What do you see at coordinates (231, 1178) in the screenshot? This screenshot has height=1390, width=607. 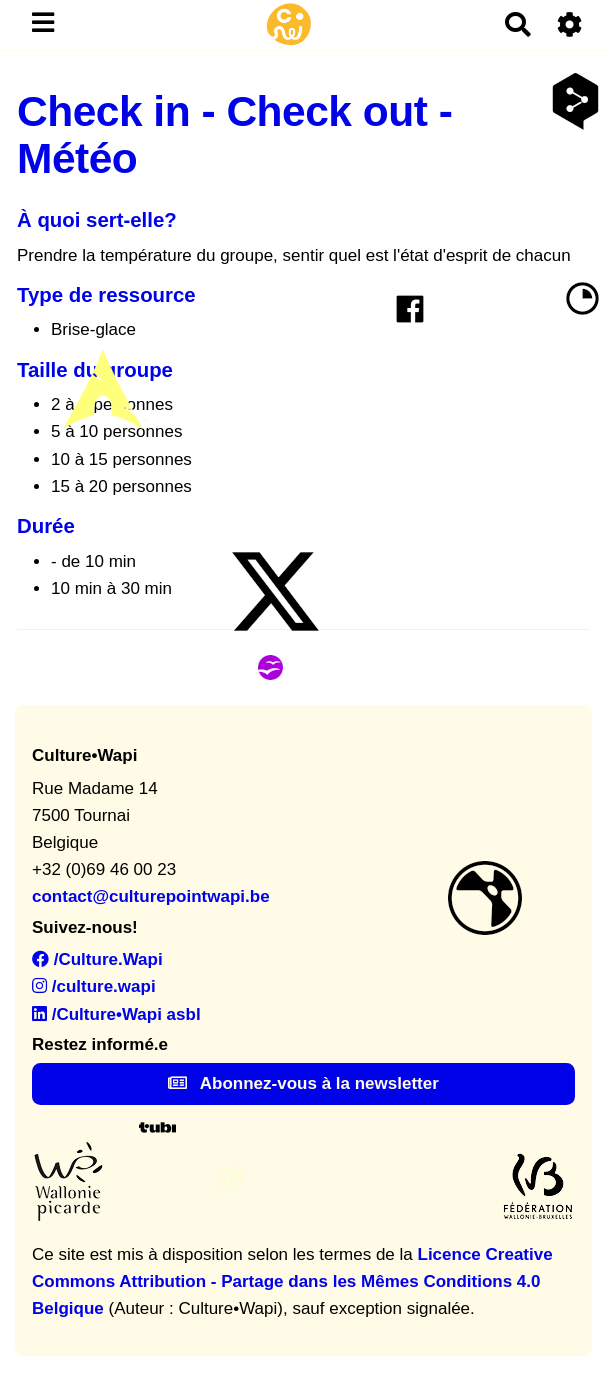 I see `visit Nexus Mods website` at bounding box center [231, 1178].